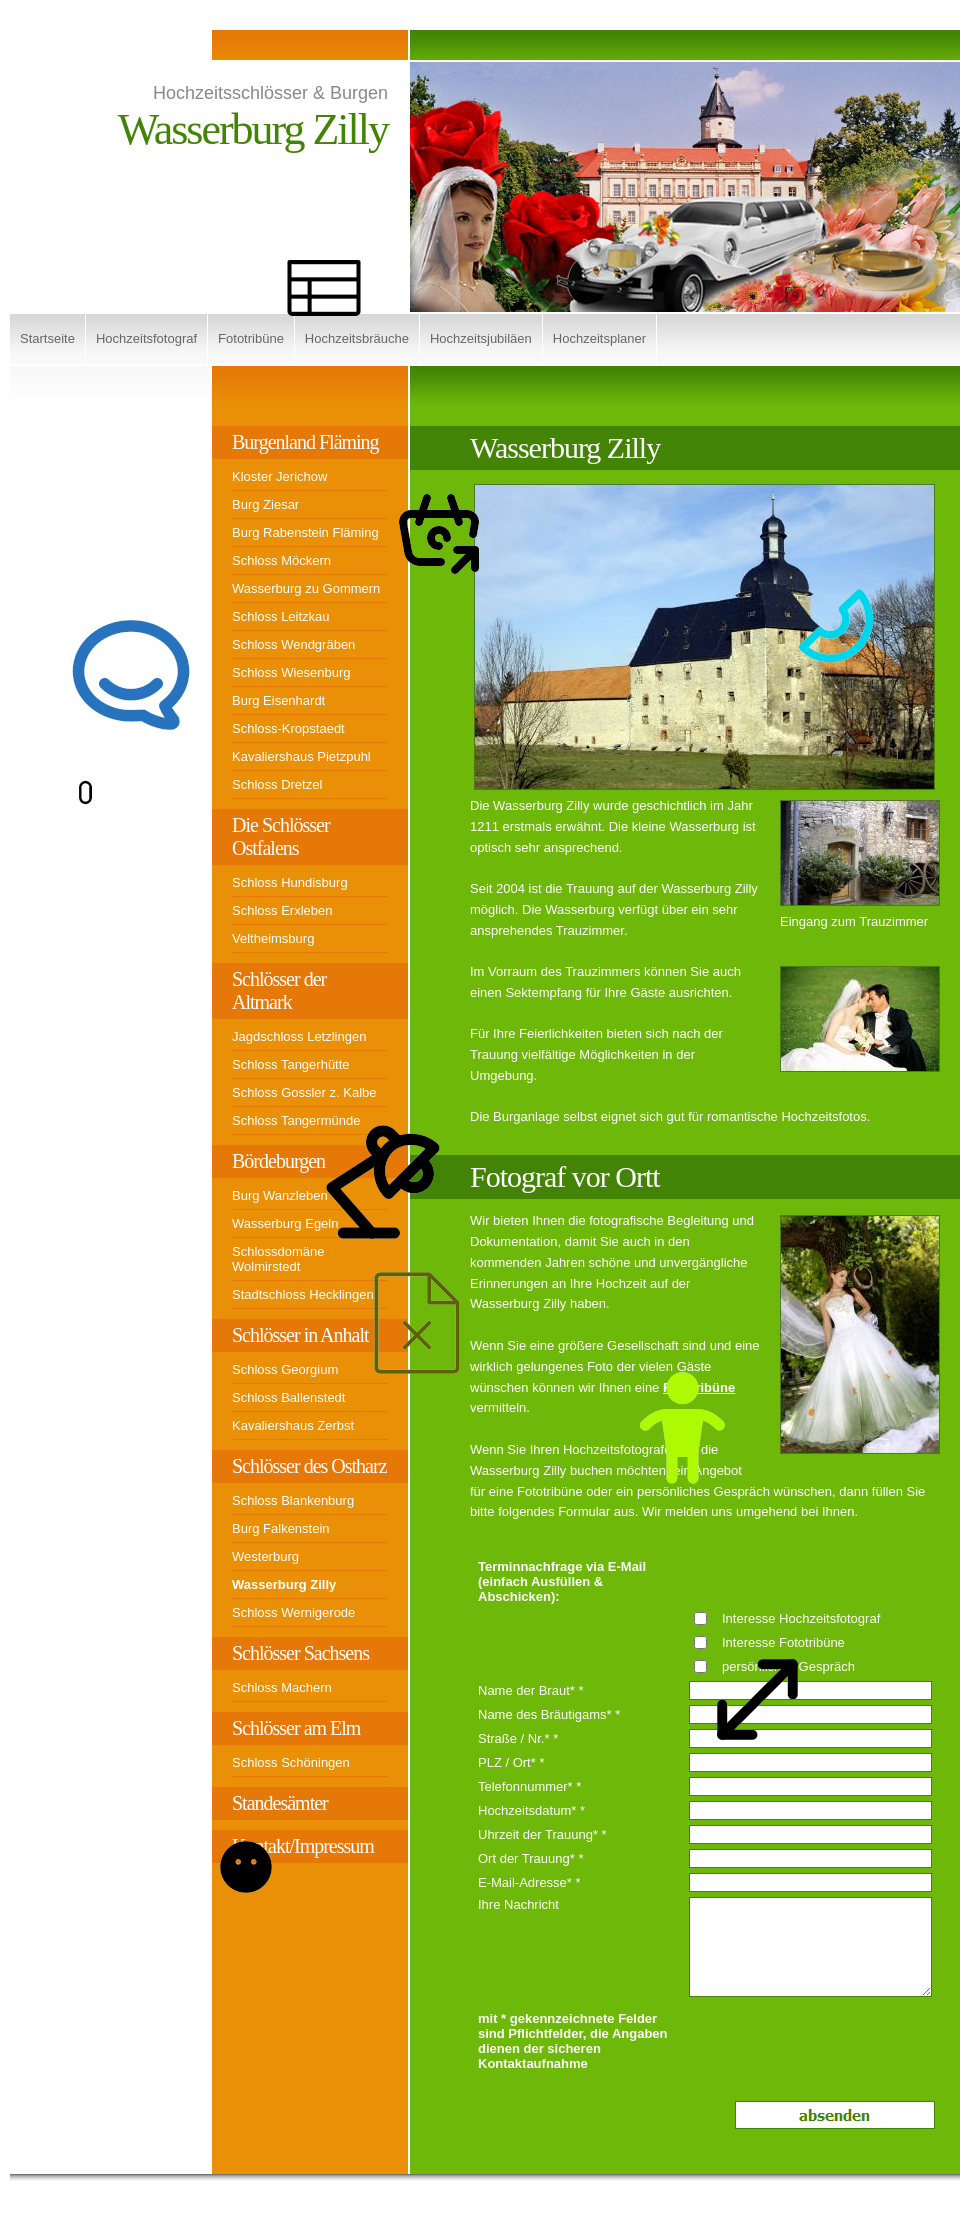  Describe the element at coordinates (417, 1323) in the screenshot. I see `delete or remove a file` at that location.